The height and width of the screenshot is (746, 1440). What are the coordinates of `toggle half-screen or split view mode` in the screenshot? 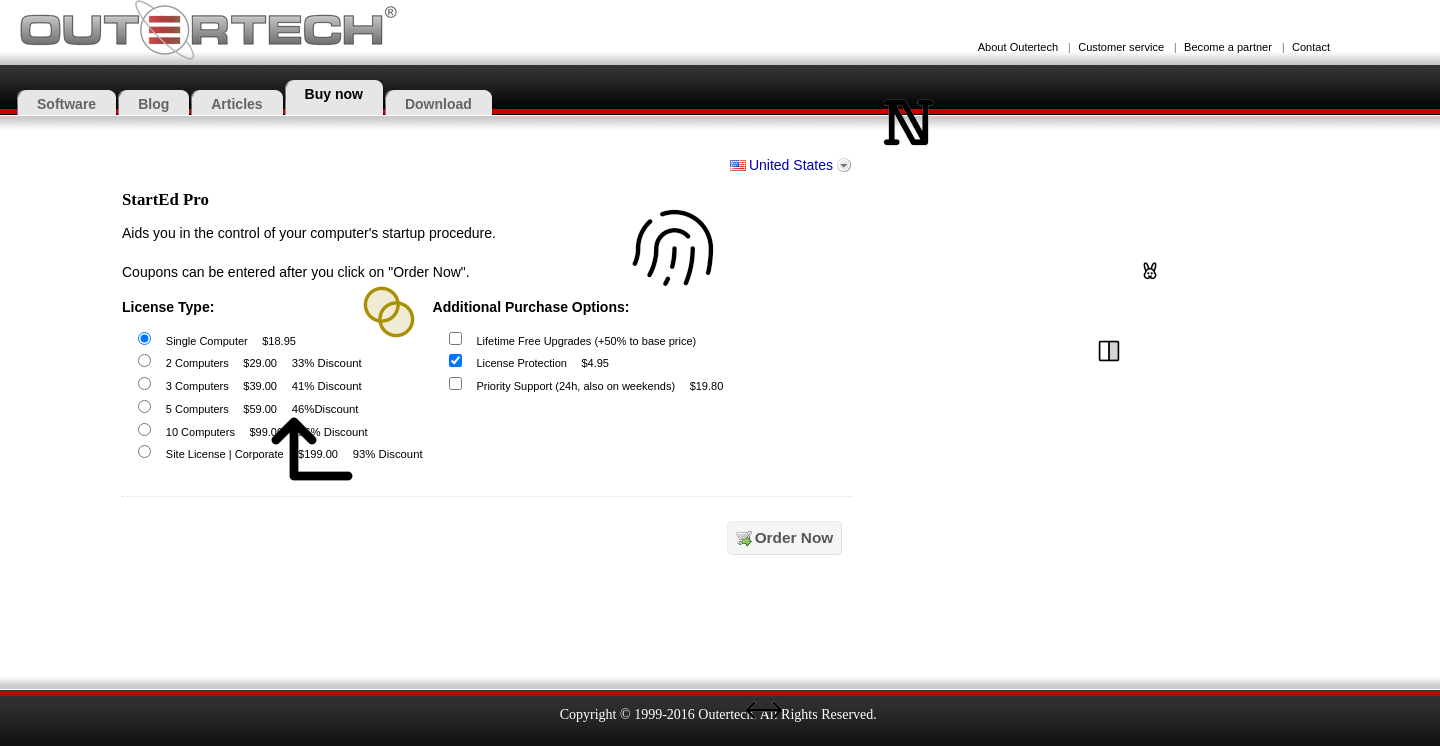 It's located at (1109, 351).